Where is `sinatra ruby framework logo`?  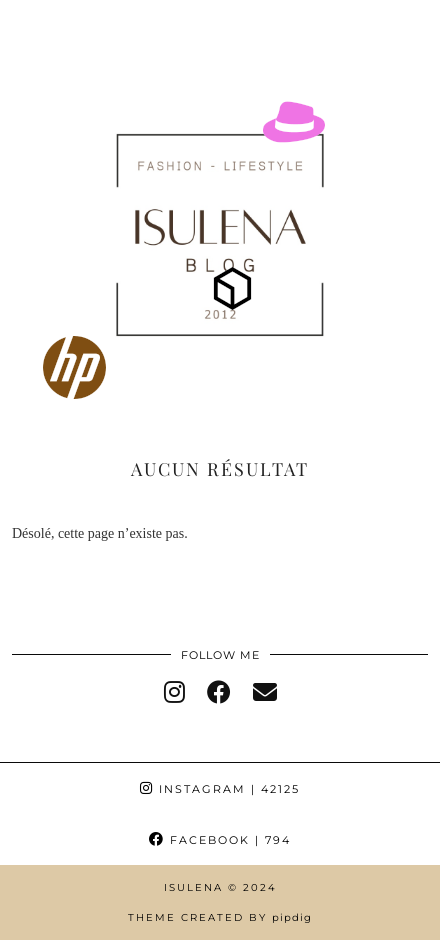 sinatra ruby framework logo is located at coordinates (294, 122).